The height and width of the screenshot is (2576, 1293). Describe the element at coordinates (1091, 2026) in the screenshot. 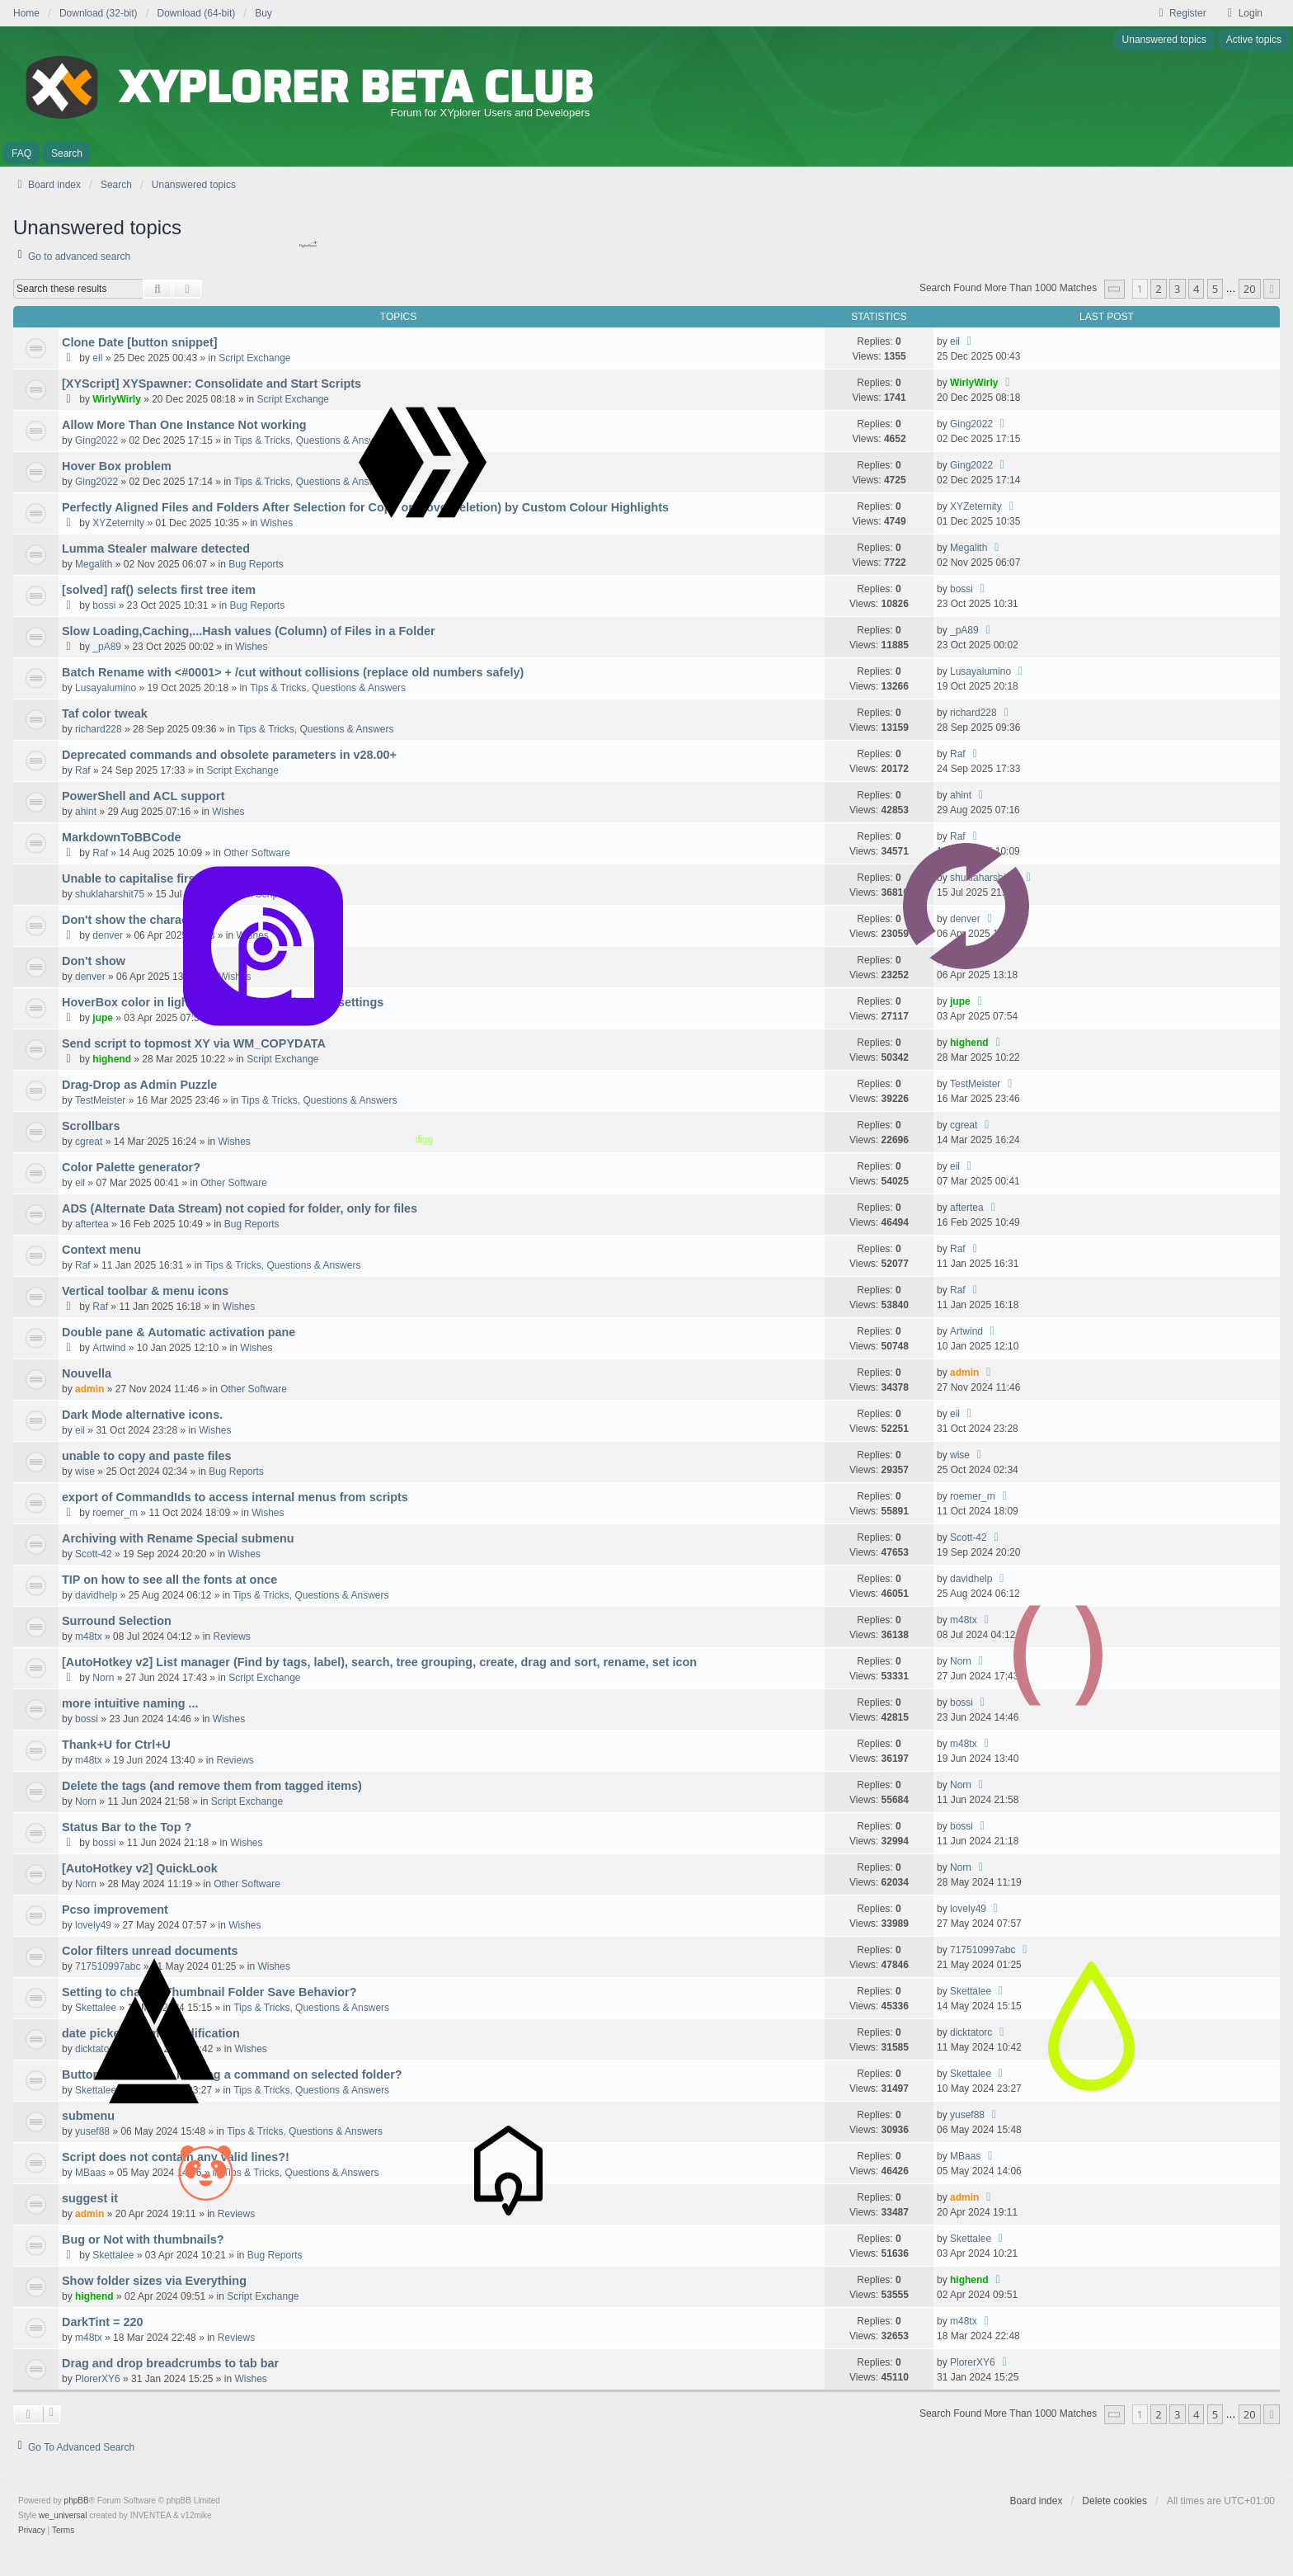

I see `moo print and design services logo` at that location.